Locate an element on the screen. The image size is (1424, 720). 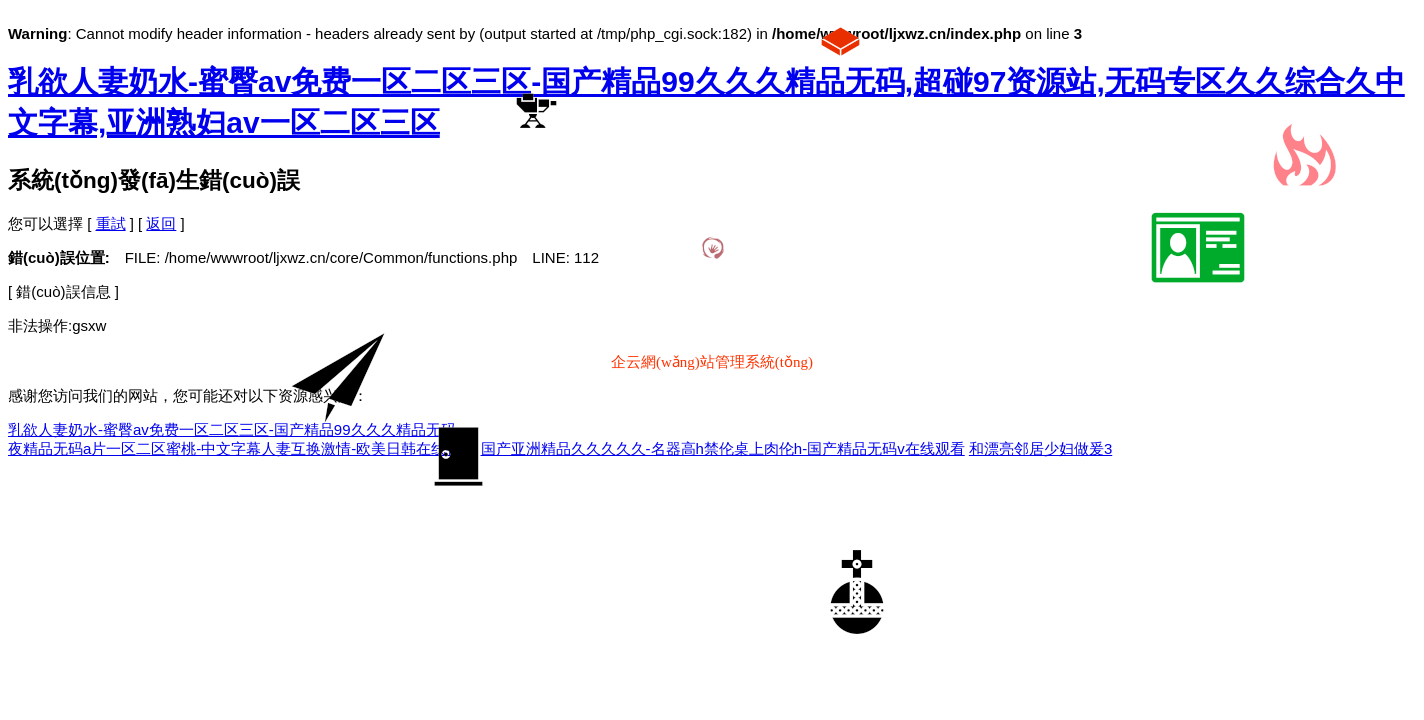
exit the current screen or application is located at coordinates (458, 455).